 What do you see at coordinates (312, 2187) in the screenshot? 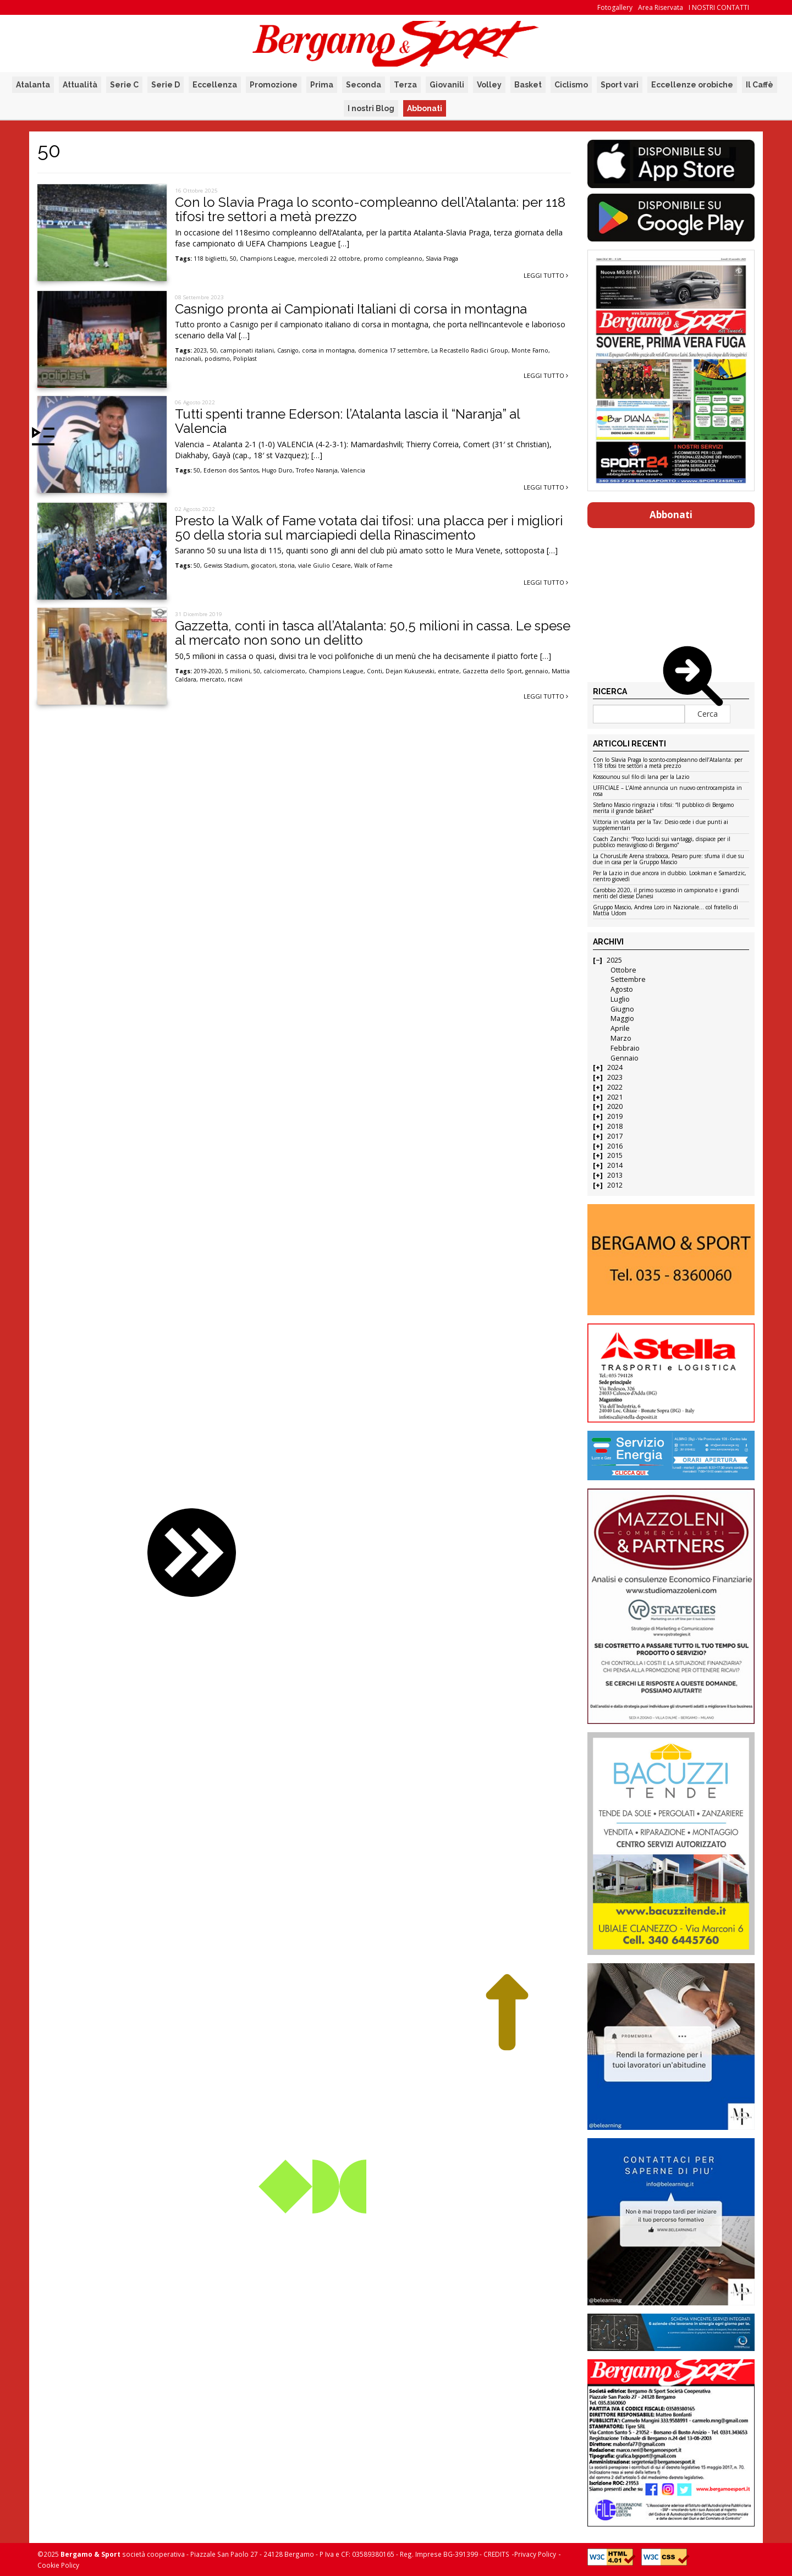
I see `42 school / 42 group logo` at bounding box center [312, 2187].